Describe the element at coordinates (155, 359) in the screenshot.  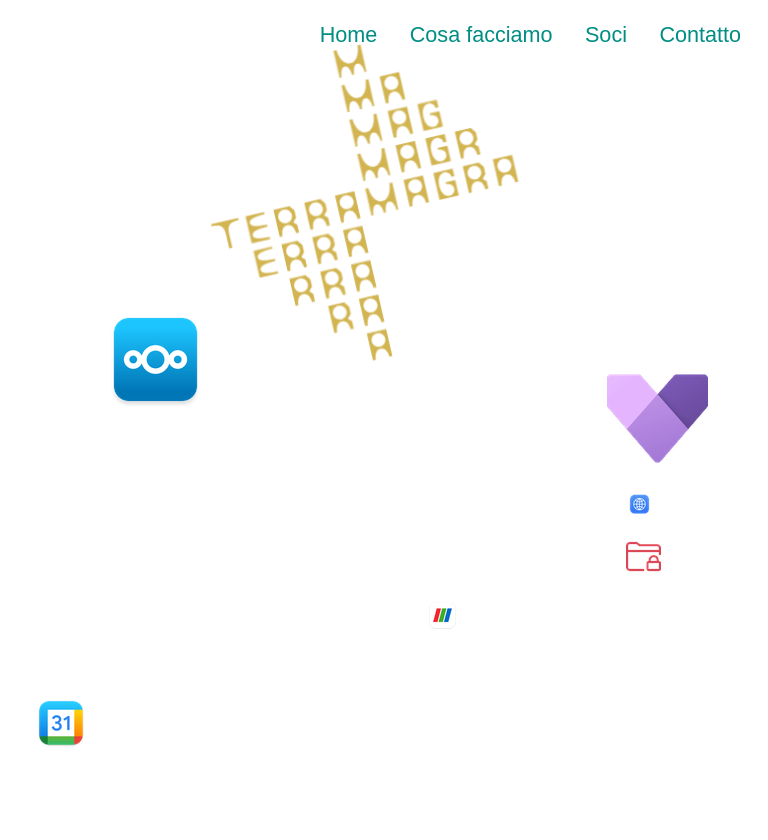
I see `open ownCloud file sync and sharing app` at that location.